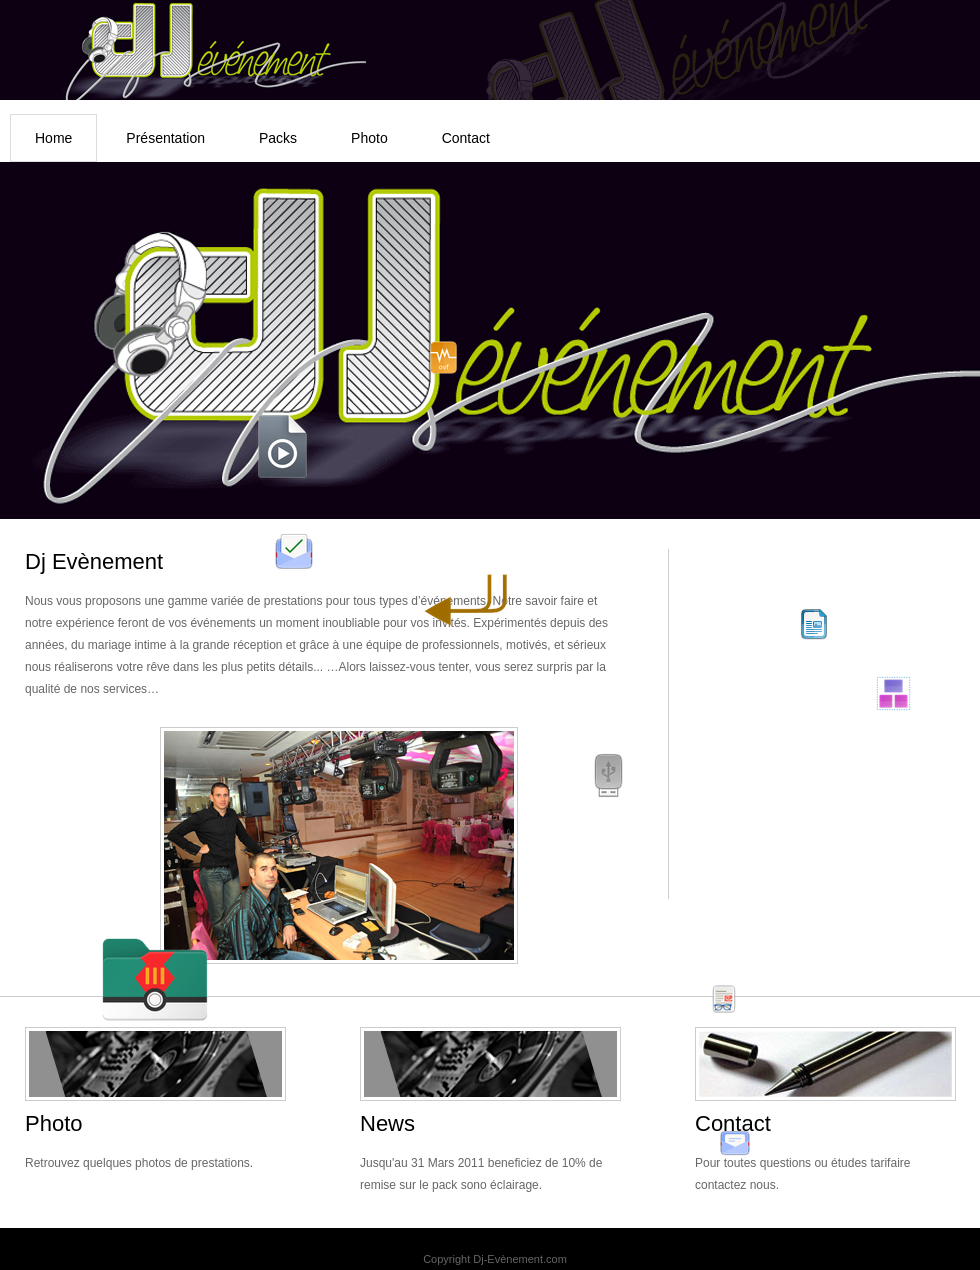 This screenshot has height=1270, width=980. I want to click on open a VirtualBox appliance file, so click(443, 357).